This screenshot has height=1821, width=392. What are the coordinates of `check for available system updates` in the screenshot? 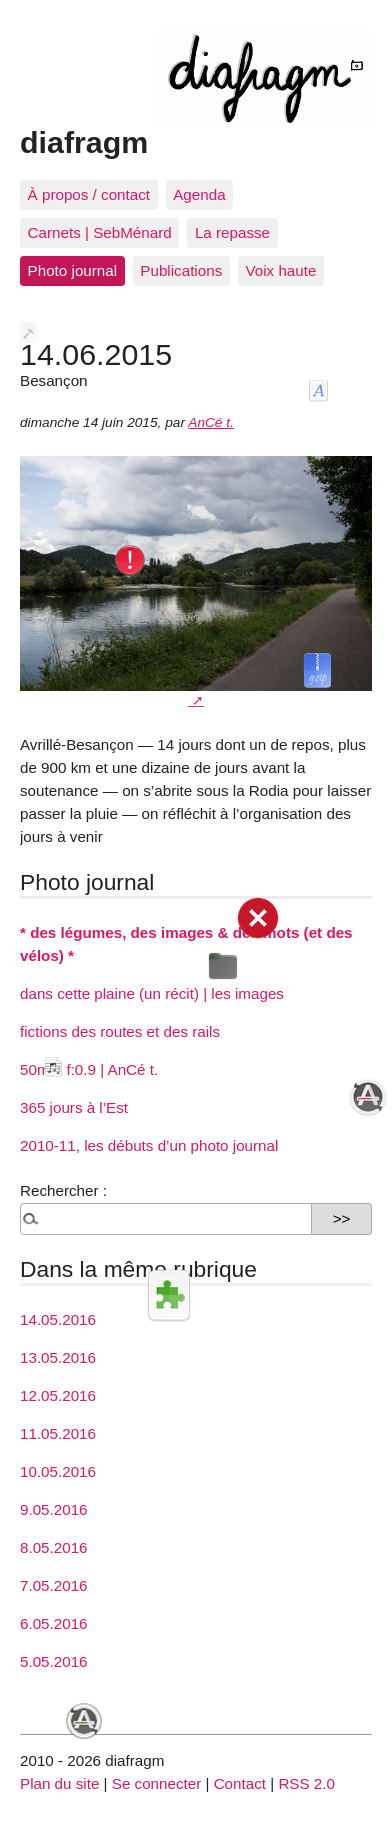 It's located at (84, 1721).